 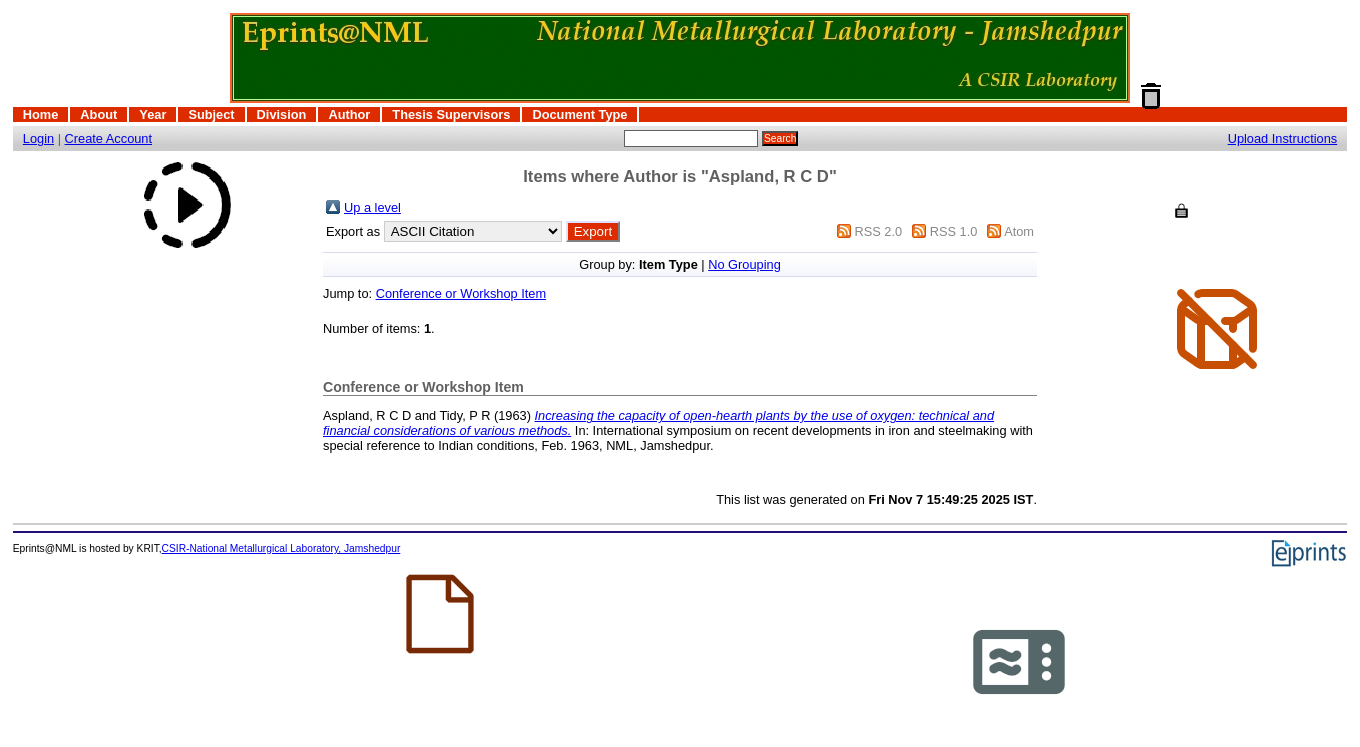 What do you see at coordinates (1019, 662) in the screenshot?
I see `access microwave or kitchen appliance controls` at bounding box center [1019, 662].